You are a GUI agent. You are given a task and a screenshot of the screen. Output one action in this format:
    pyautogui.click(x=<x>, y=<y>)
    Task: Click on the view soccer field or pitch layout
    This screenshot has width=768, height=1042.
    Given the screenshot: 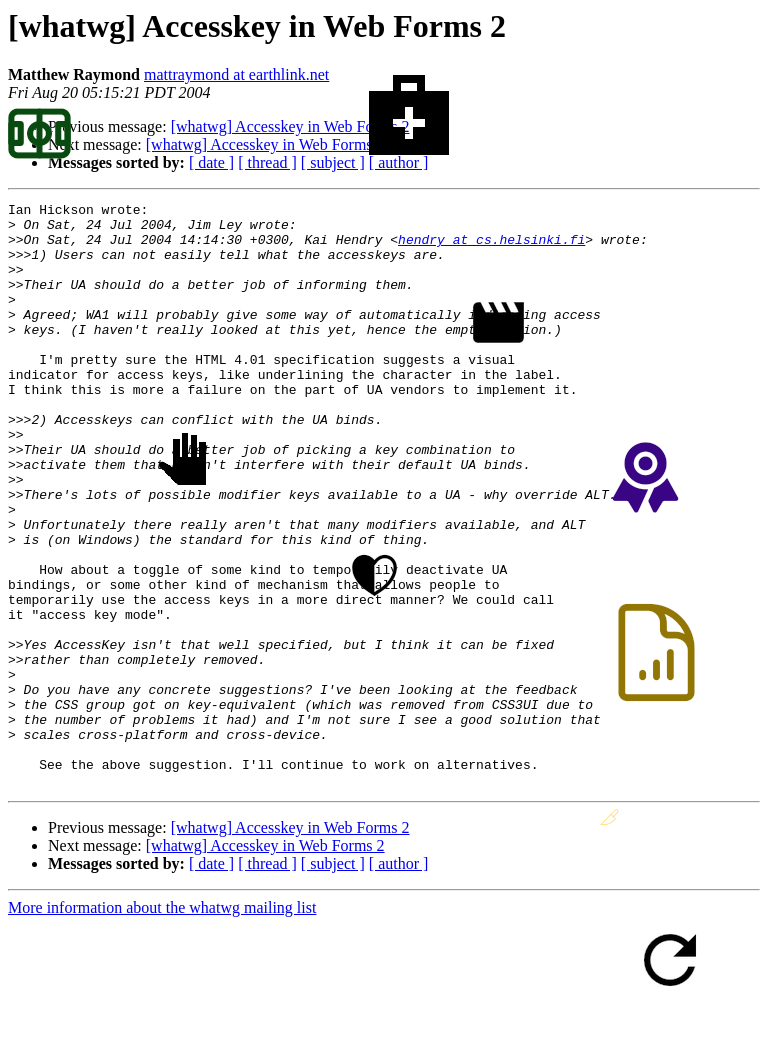 What is the action you would take?
    pyautogui.click(x=39, y=133)
    